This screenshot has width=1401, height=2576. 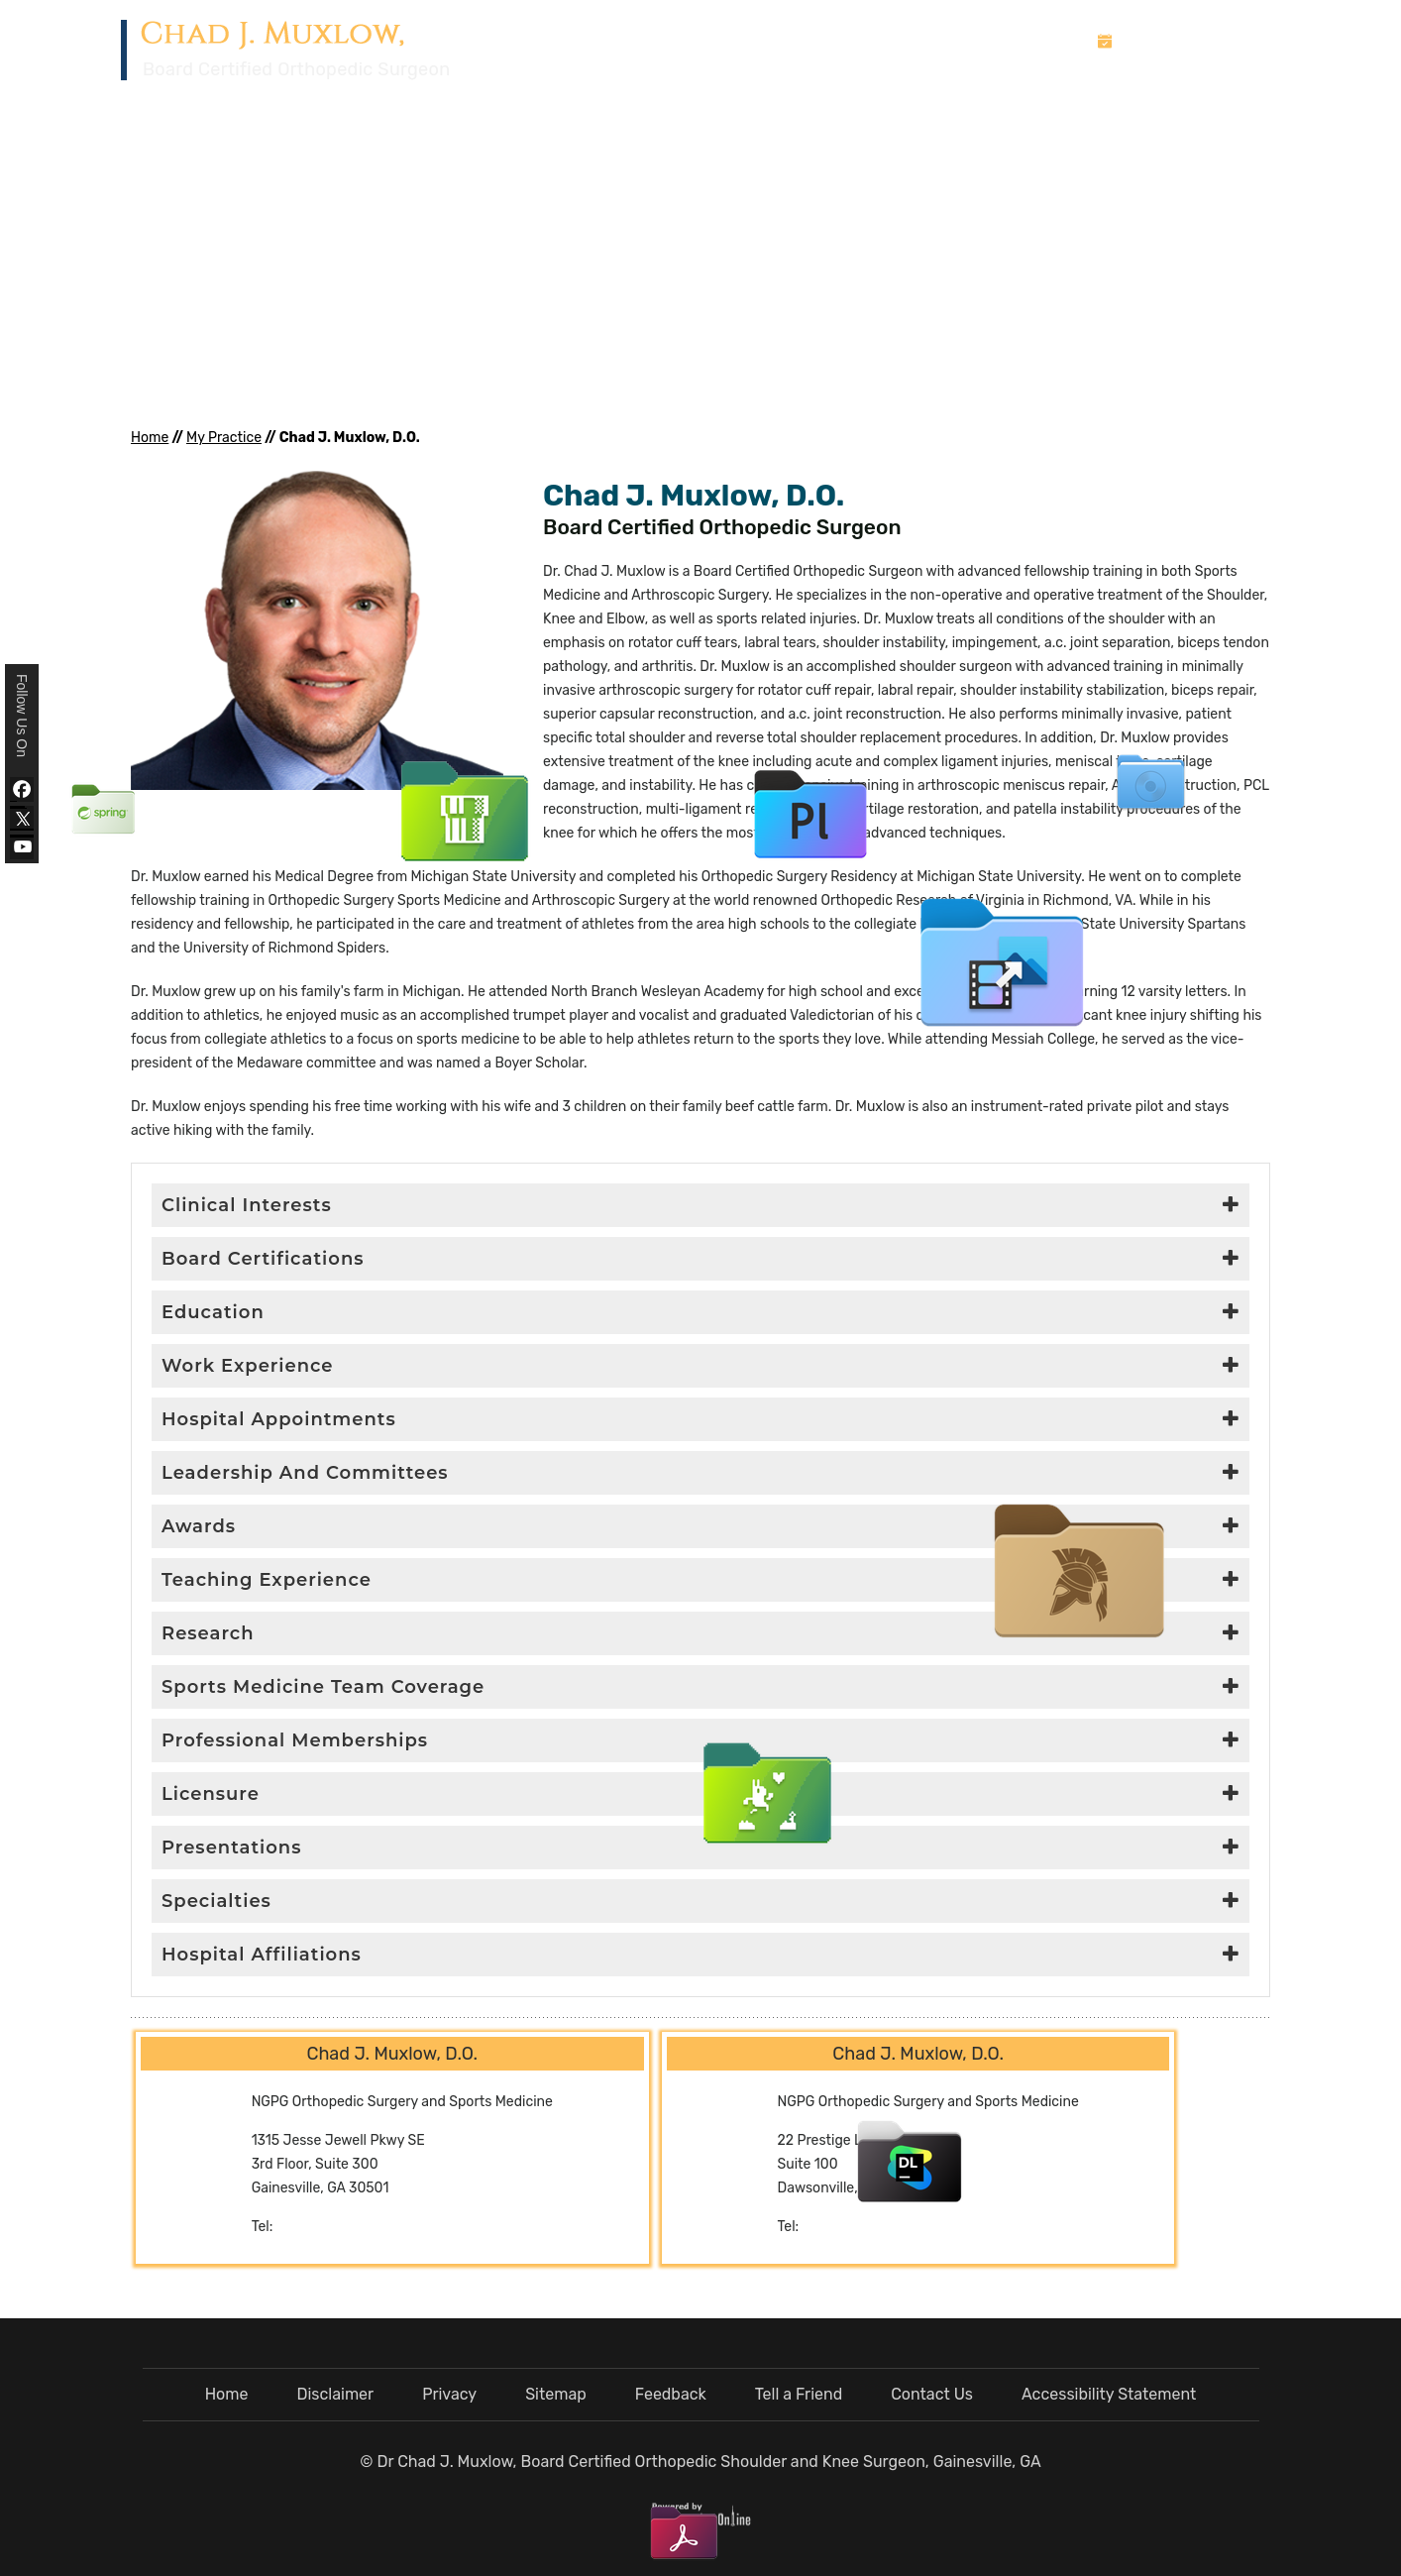 I want to click on open datalore project files folder, so click(x=909, y=2164).